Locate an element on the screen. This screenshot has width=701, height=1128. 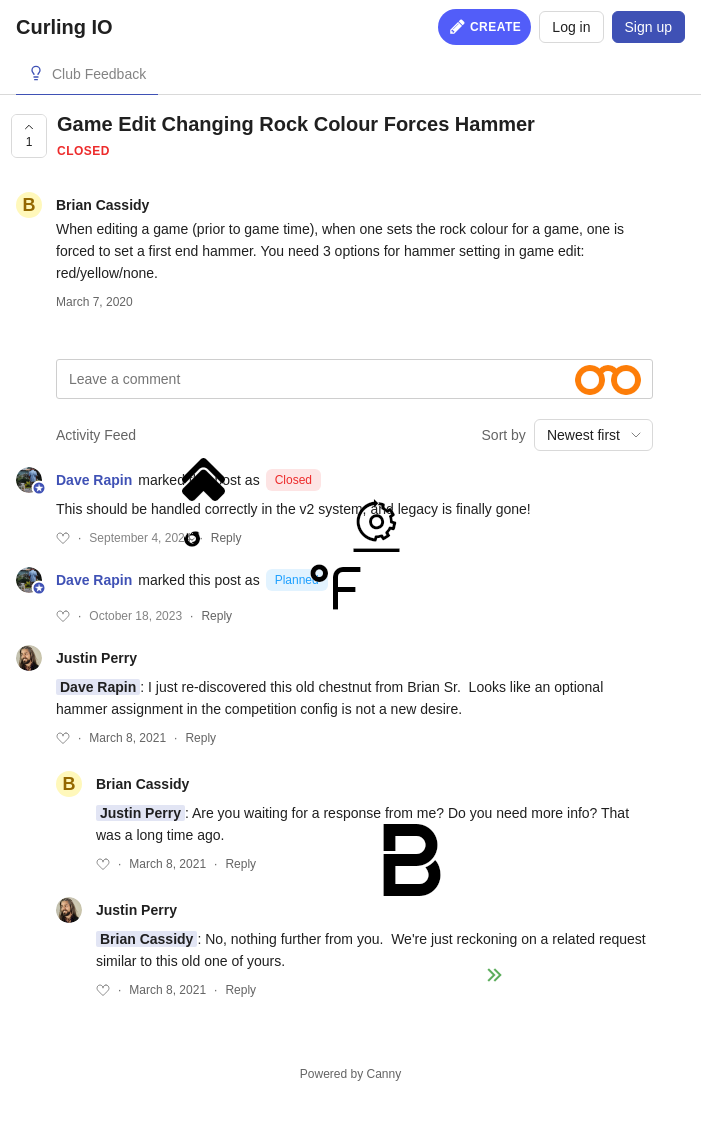
open Mozilla Thunderbird email client is located at coordinates (192, 539).